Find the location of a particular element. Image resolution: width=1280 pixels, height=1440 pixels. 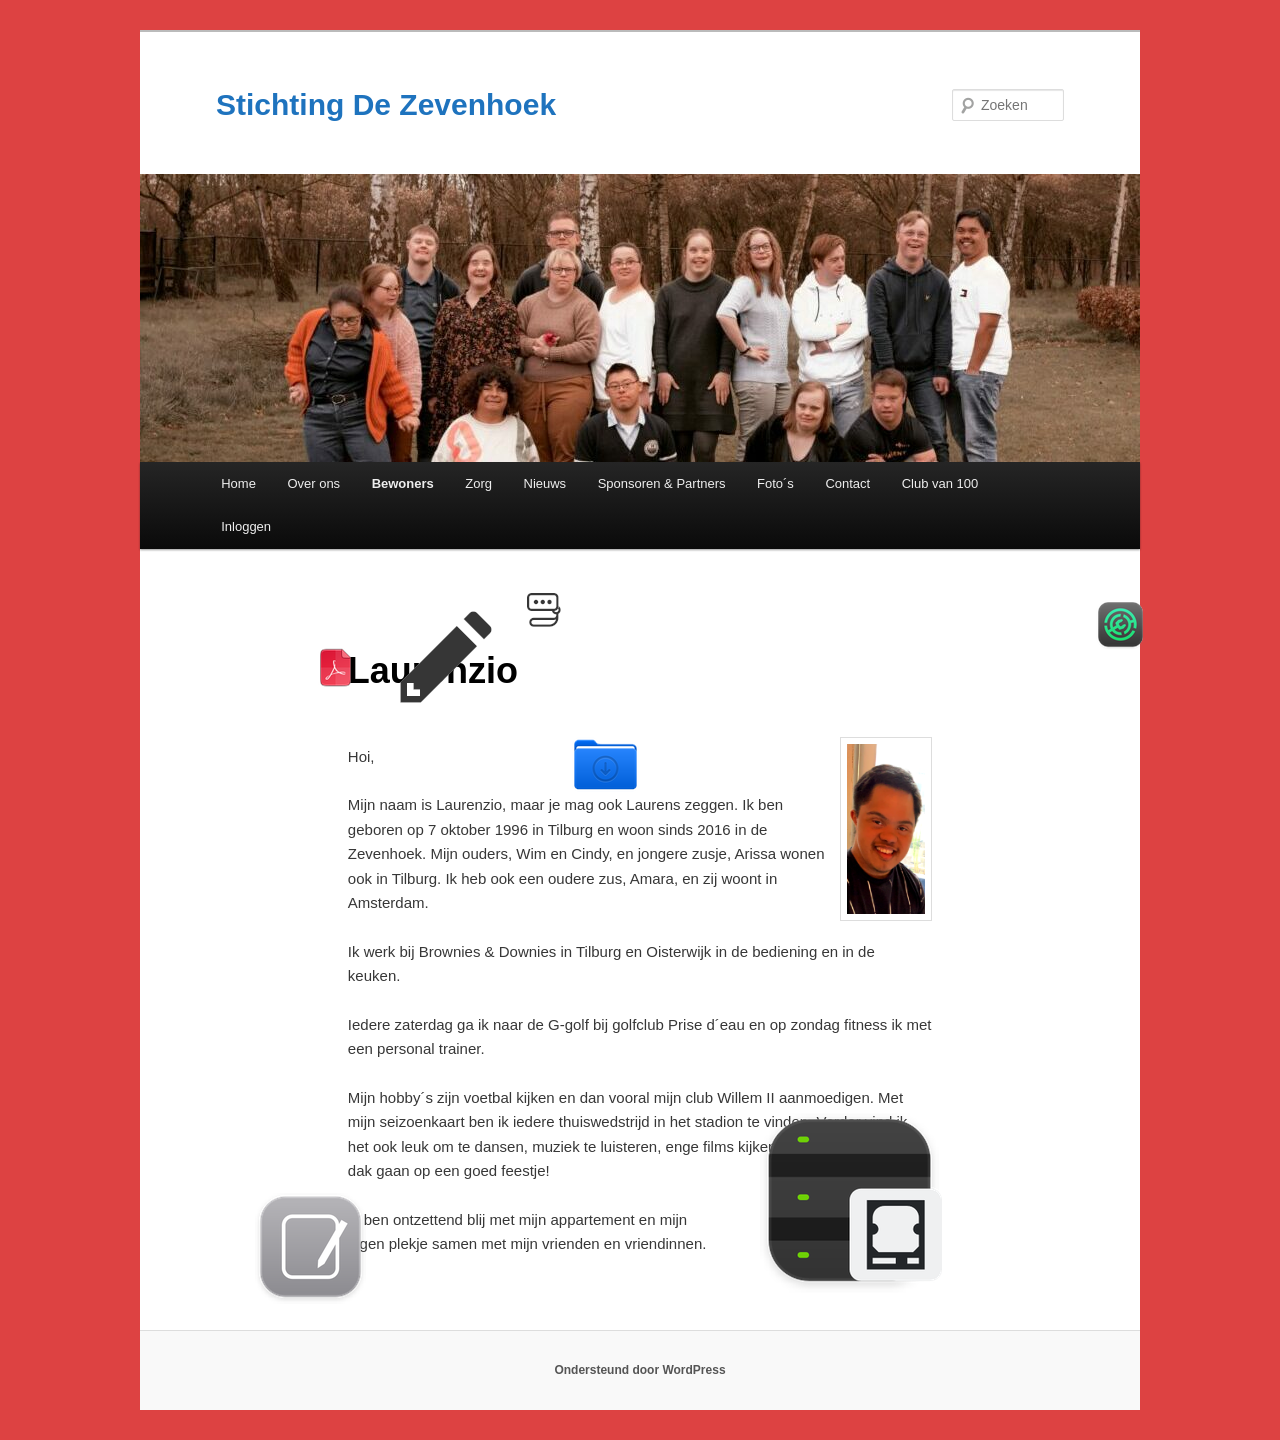

open composer preferences is located at coordinates (310, 1248).